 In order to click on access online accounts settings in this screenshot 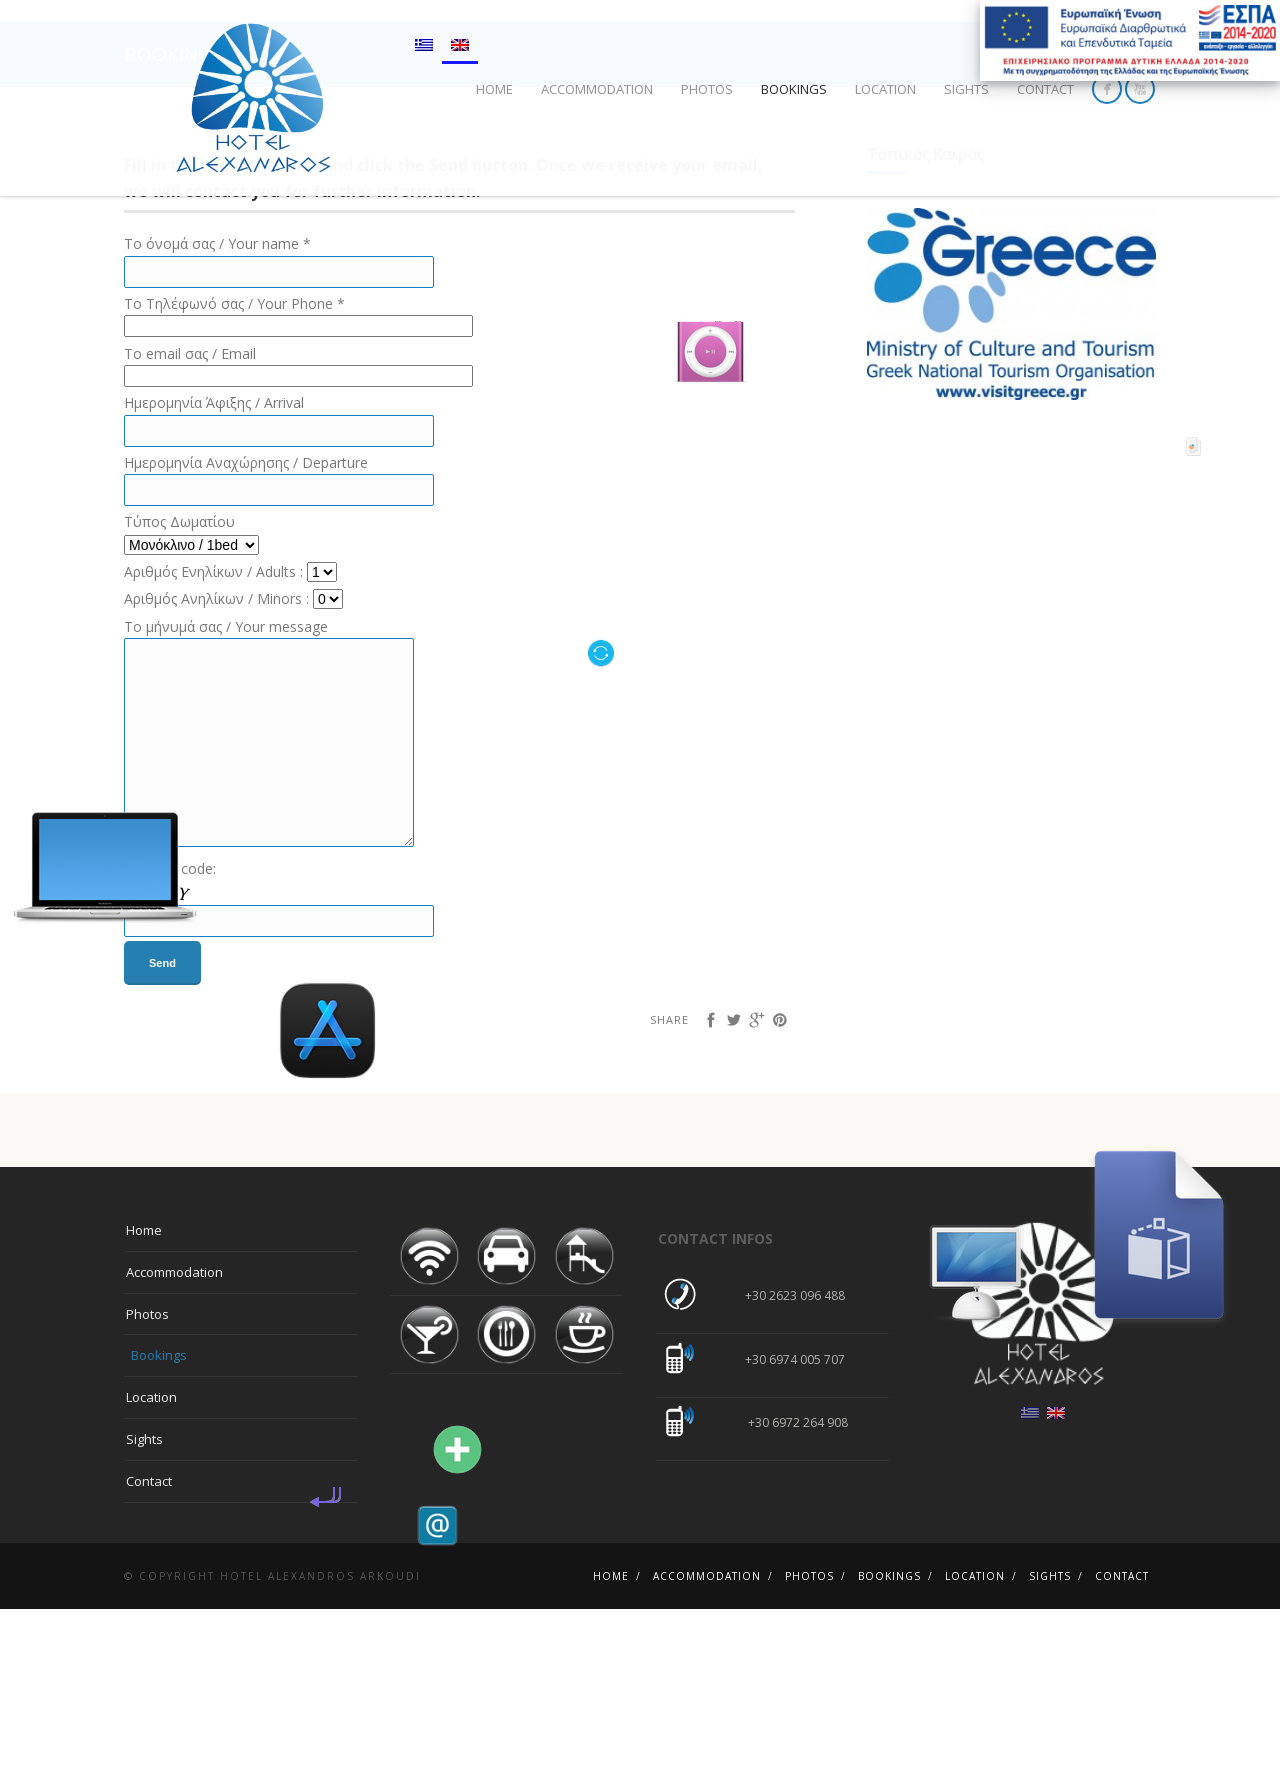, I will do `click(437, 1525)`.